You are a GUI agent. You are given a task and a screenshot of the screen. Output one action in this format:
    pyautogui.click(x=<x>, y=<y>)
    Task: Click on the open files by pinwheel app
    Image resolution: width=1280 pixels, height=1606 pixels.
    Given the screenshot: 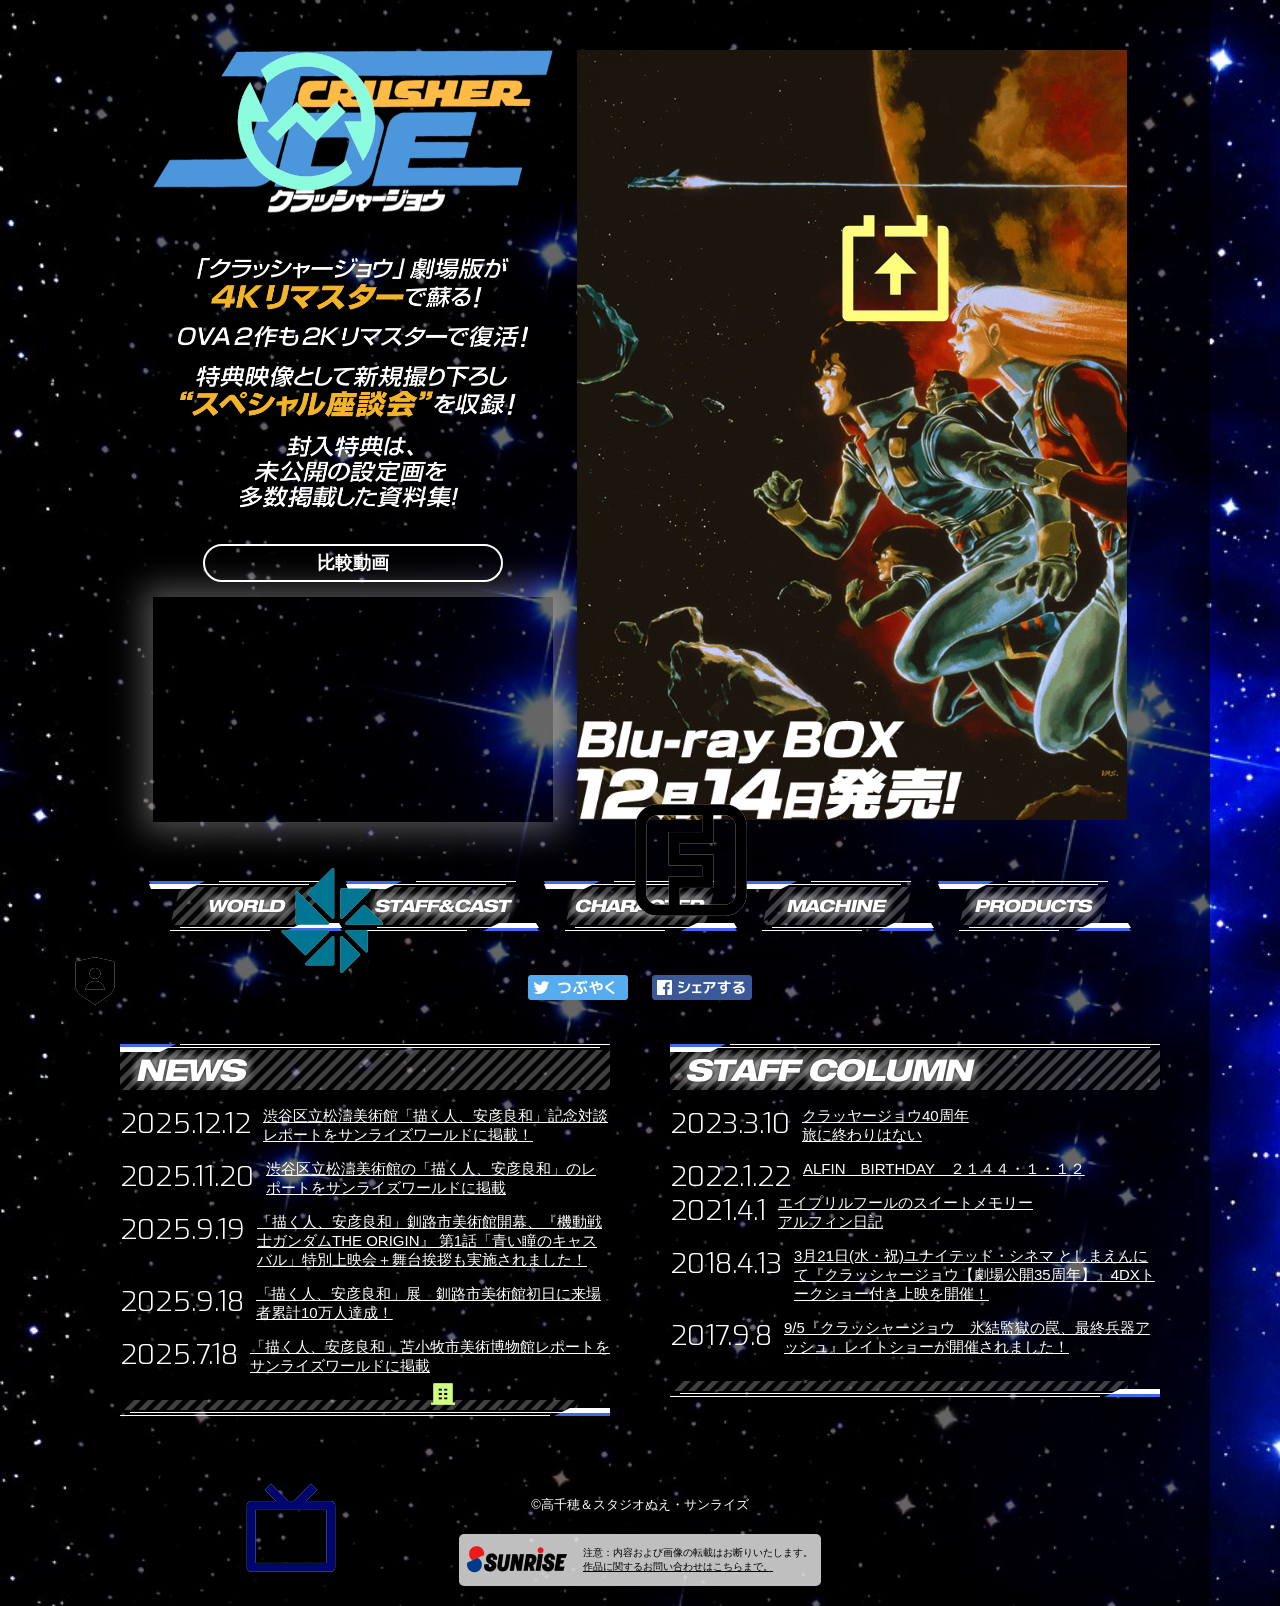 What is the action you would take?
    pyautogui.click(x=332, y=920)
    